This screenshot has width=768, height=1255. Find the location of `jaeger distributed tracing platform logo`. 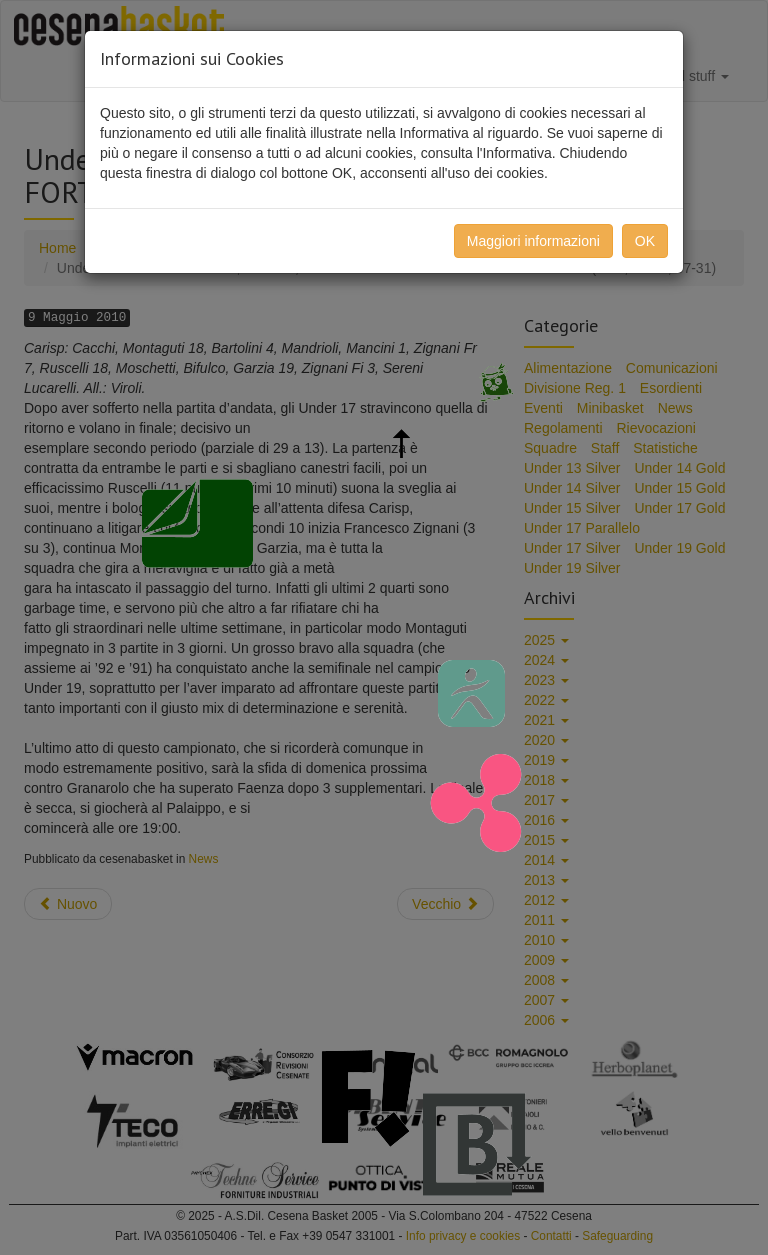

jaeger distributed tracing platform logo is located at coordinates (496, 382).